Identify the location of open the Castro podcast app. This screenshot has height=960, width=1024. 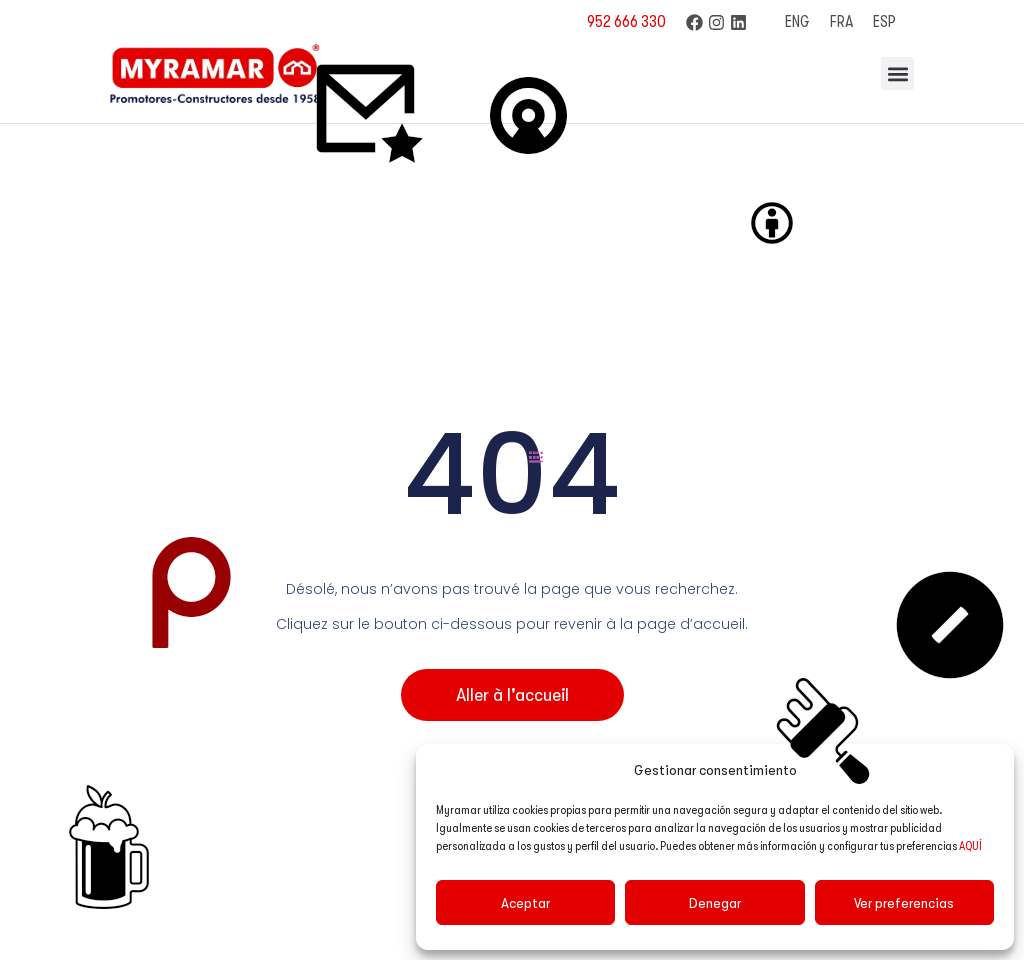
(528, 115).